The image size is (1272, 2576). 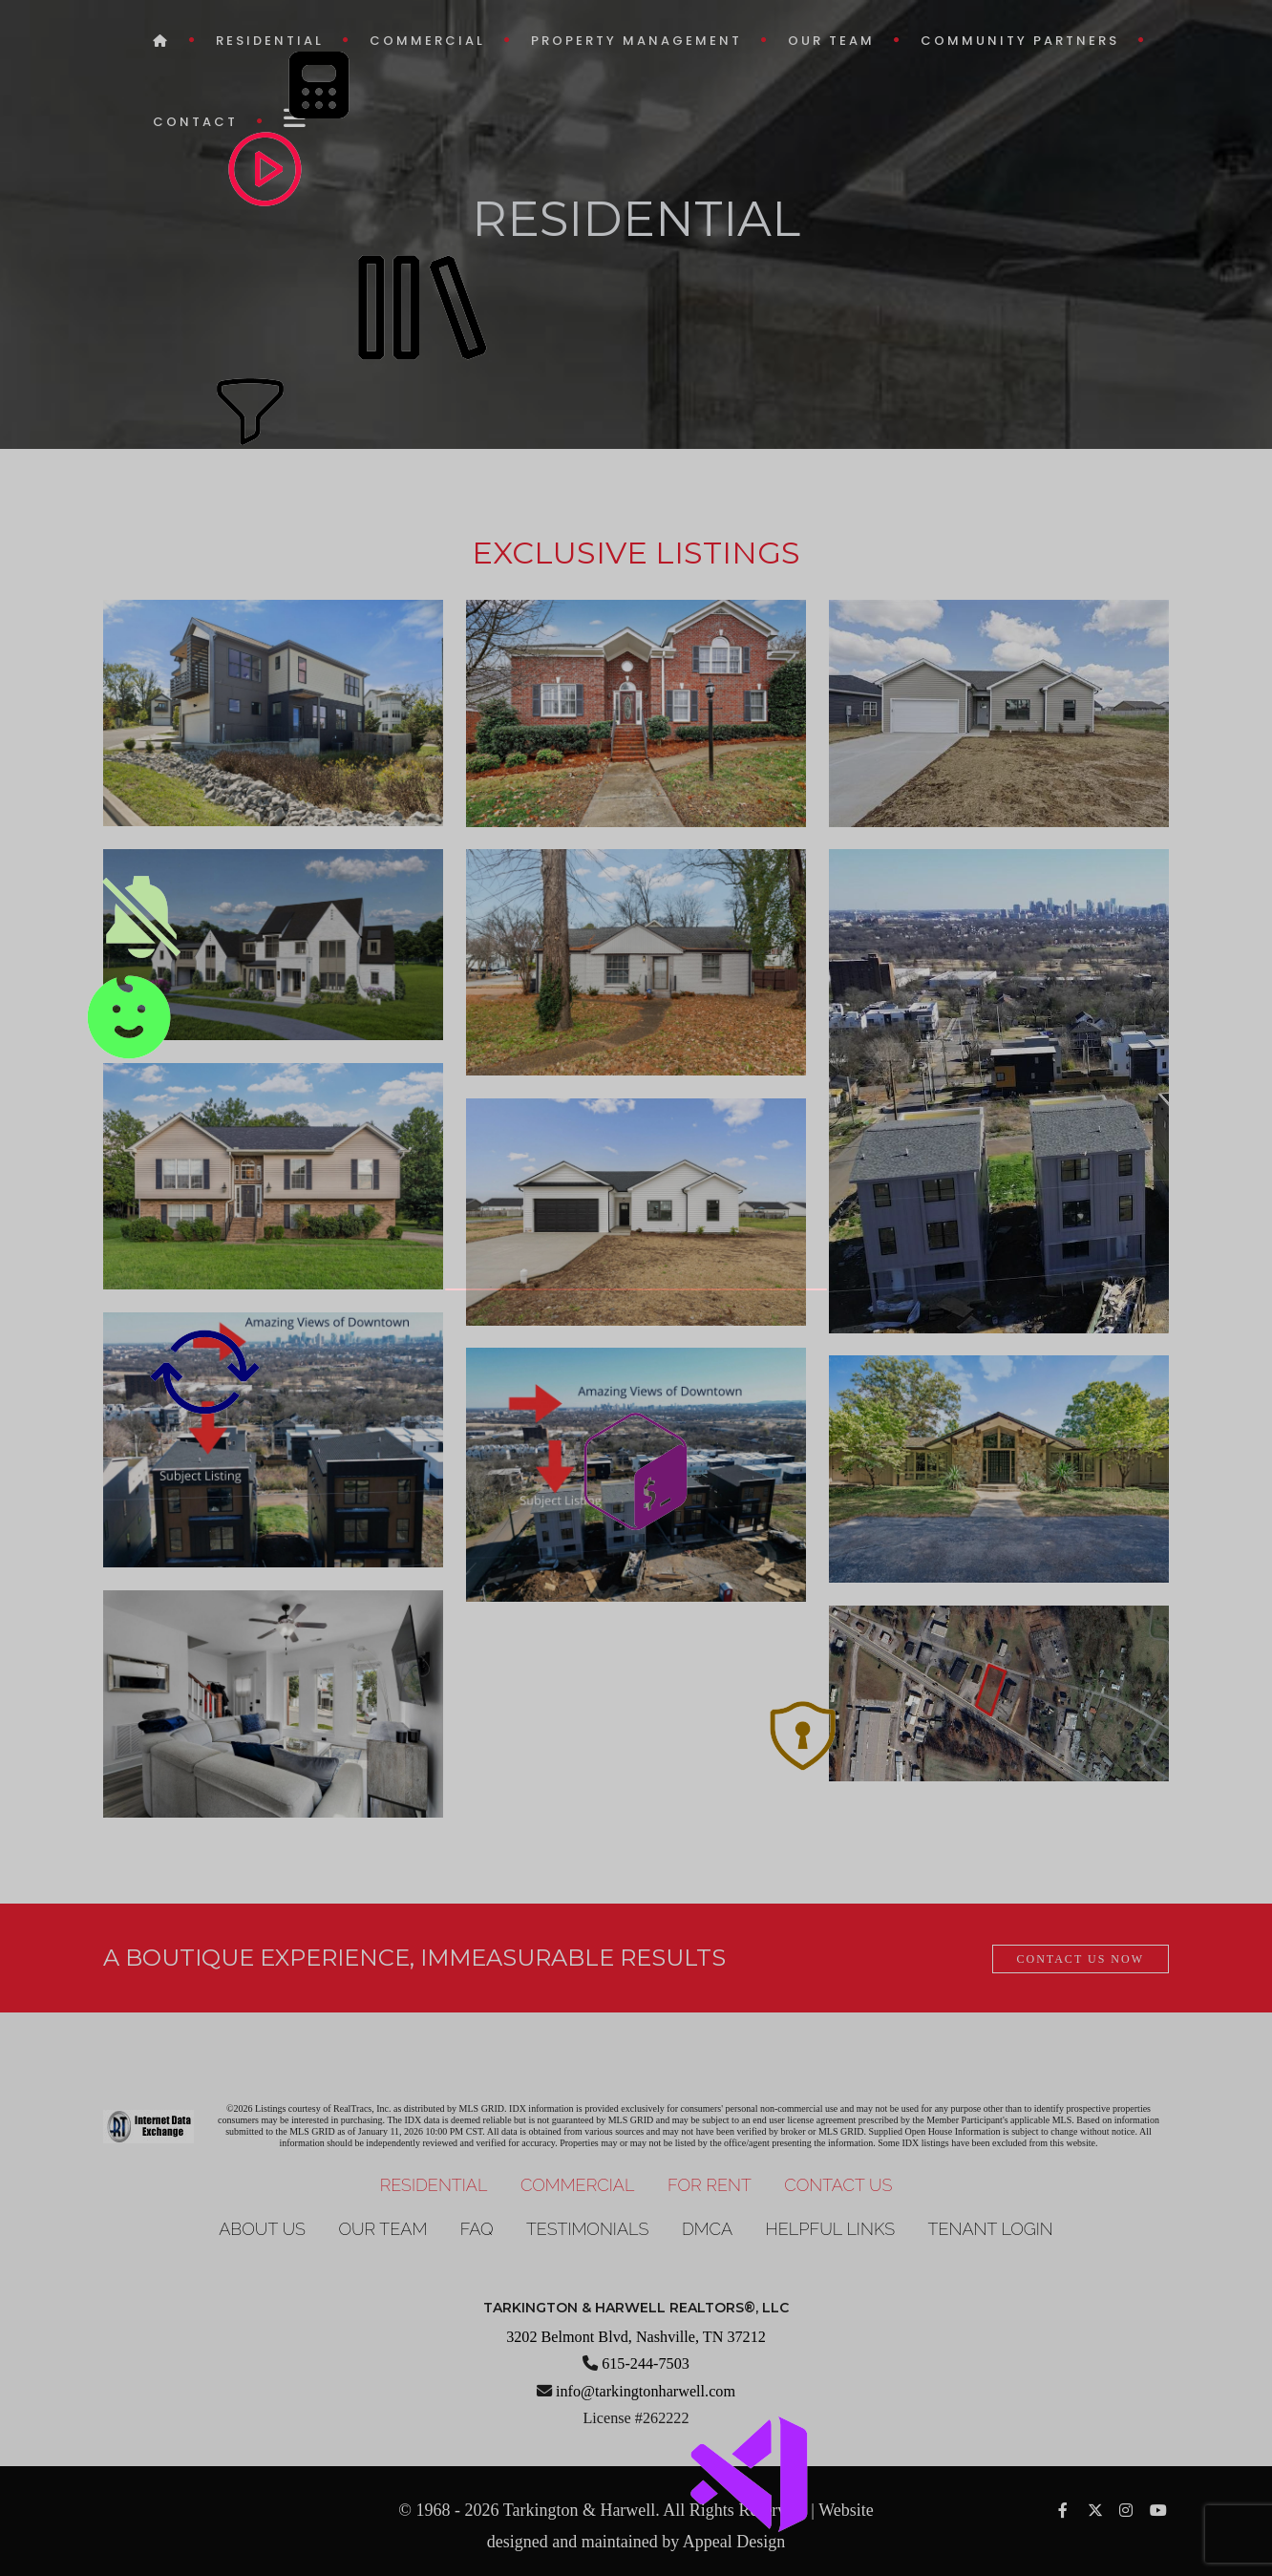 I want to click on open visual studio code insiders, so click(x=753, y=2479).